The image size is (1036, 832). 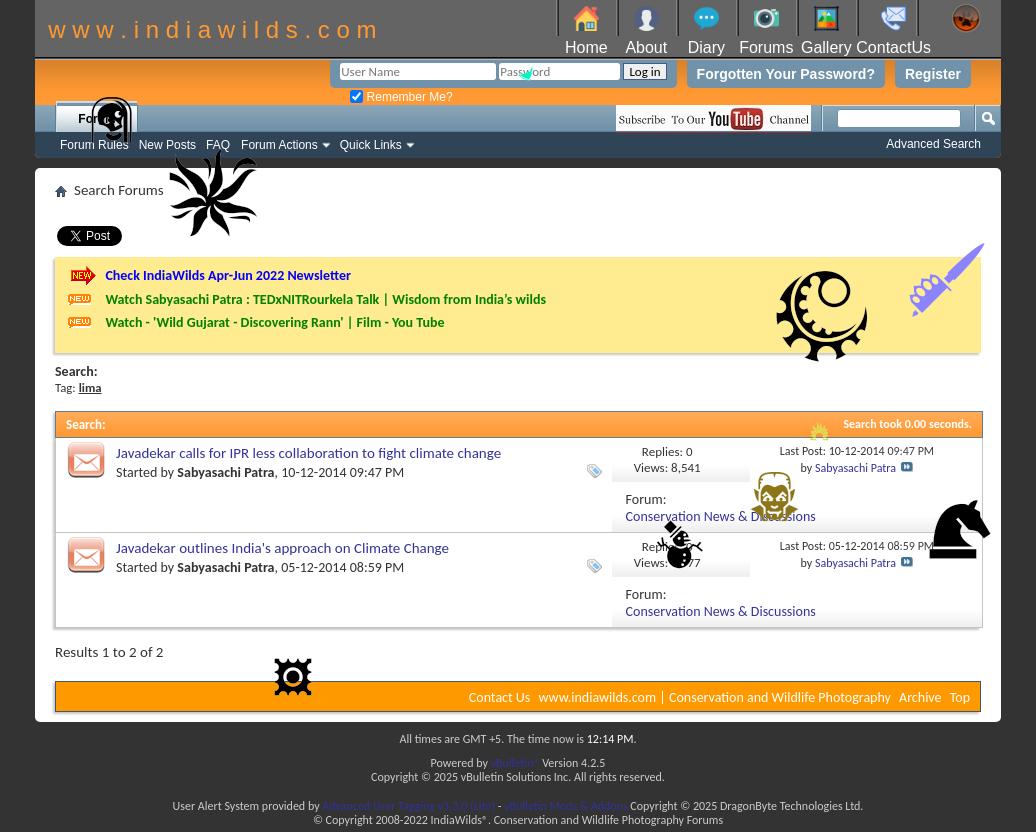 I want to click on equip a trench knife weapon, so click(x=947, y=280).